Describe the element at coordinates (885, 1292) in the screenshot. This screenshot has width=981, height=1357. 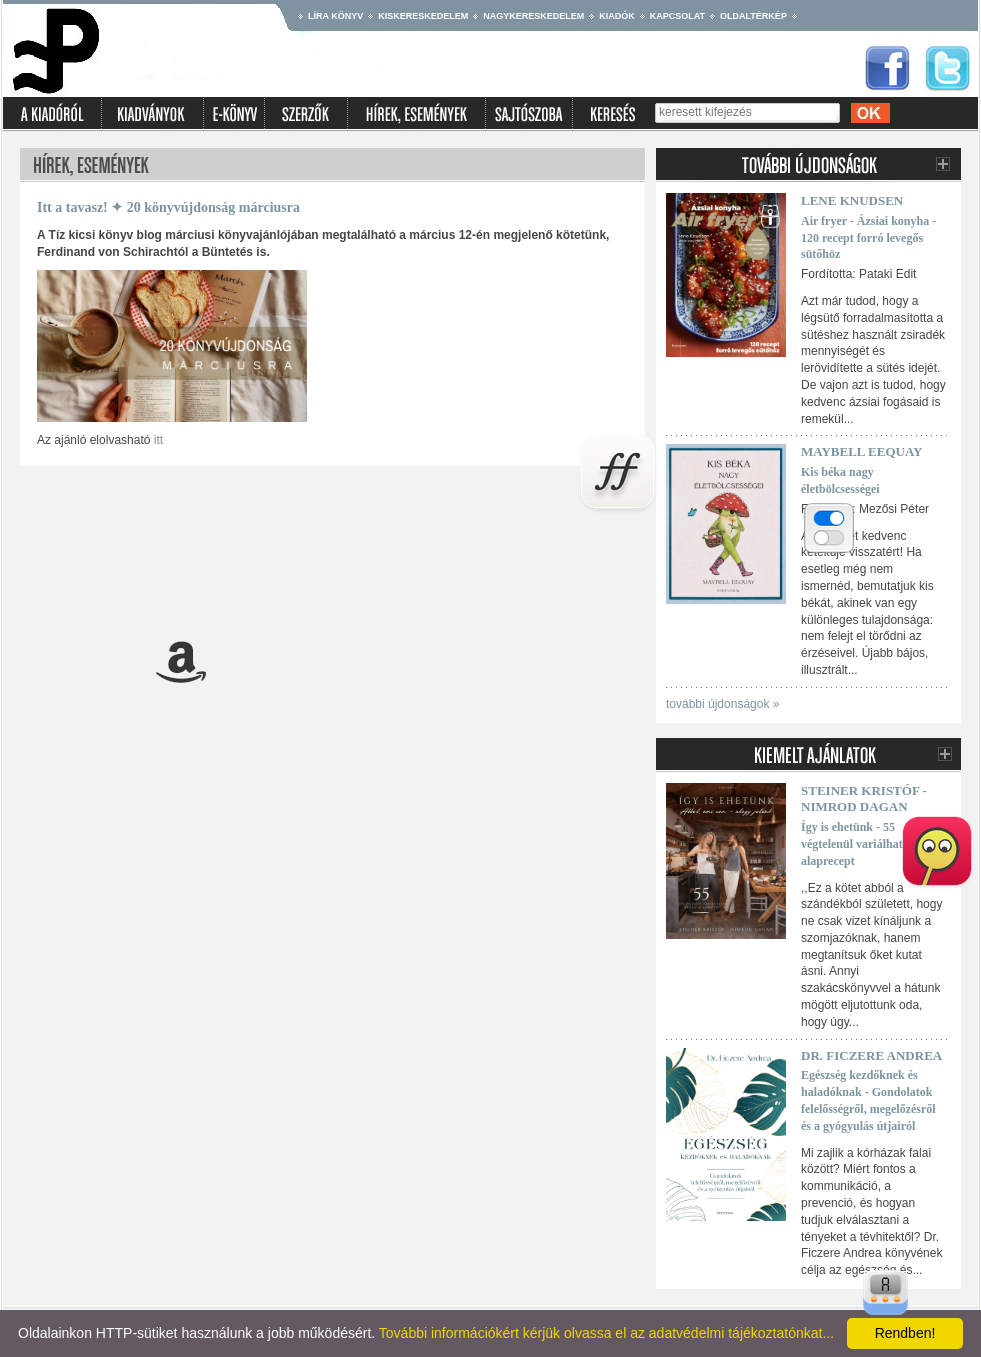
I see `open chromatic app for guitar tuning` at that location.